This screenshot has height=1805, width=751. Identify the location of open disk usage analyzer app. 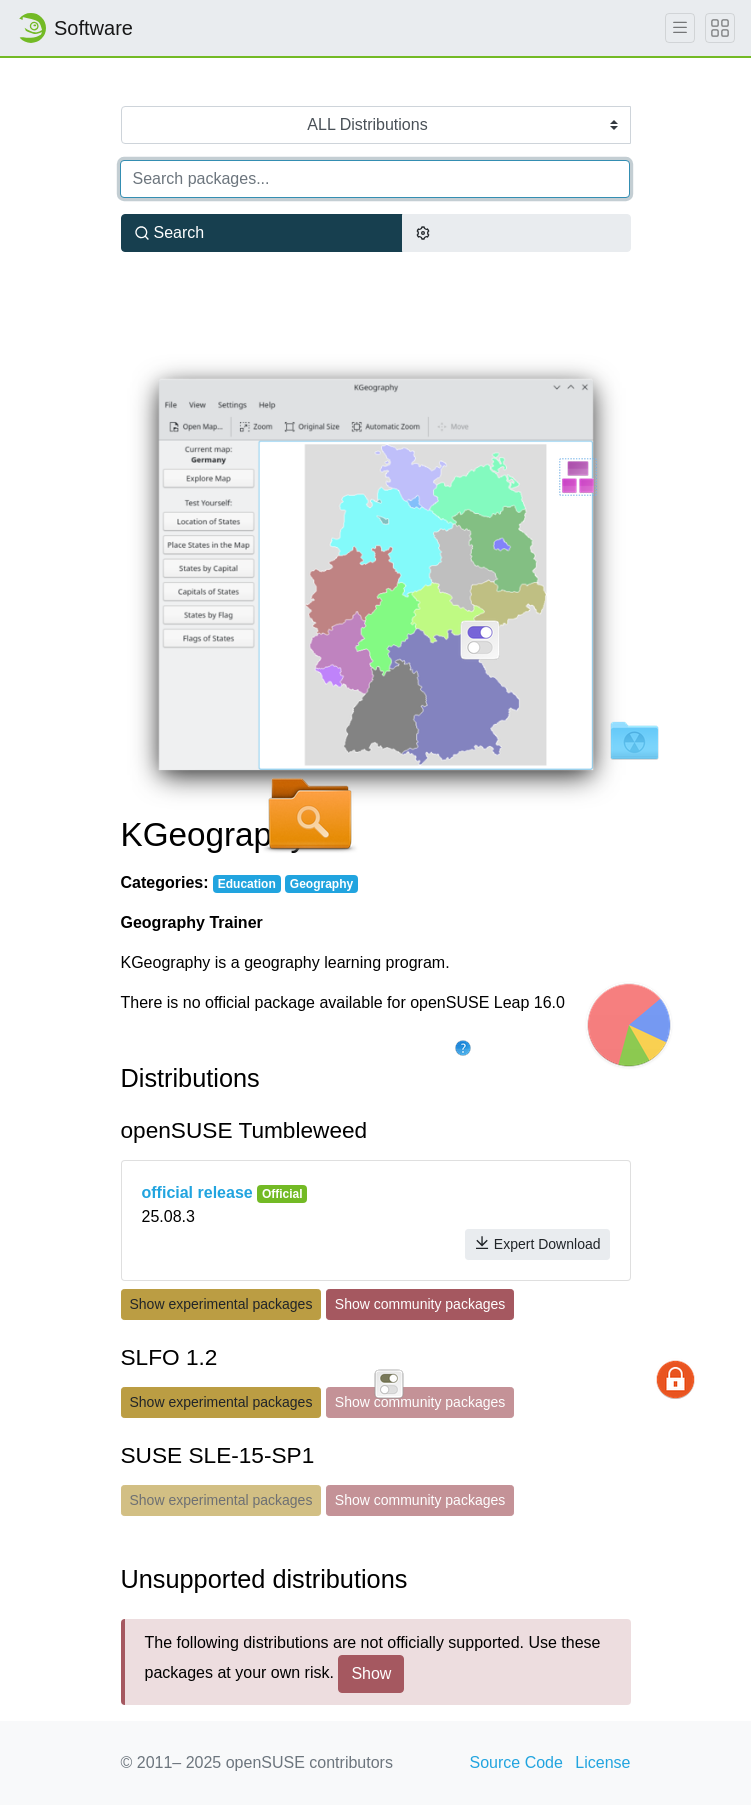
(629, 1025).